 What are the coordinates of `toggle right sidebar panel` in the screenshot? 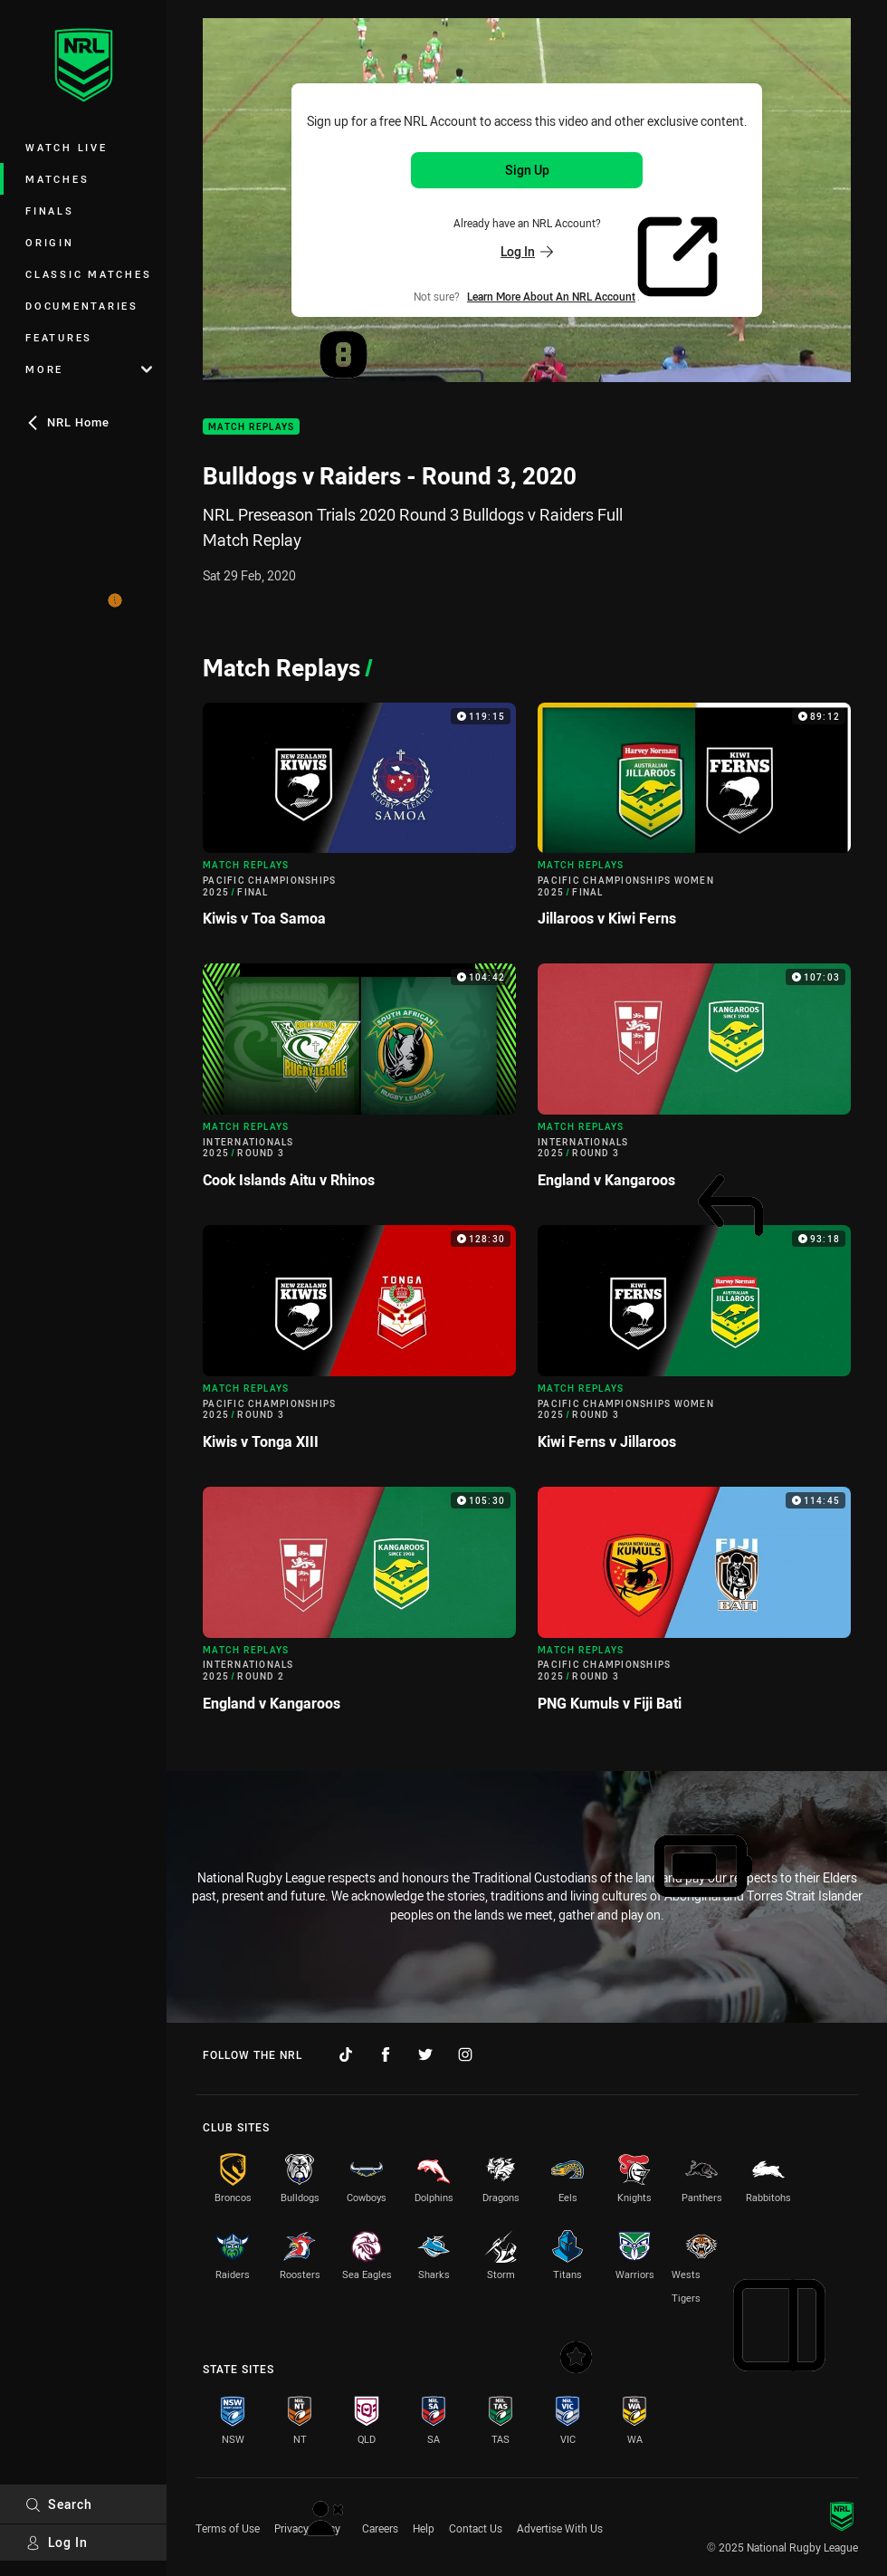 It's located at (779, 2325).